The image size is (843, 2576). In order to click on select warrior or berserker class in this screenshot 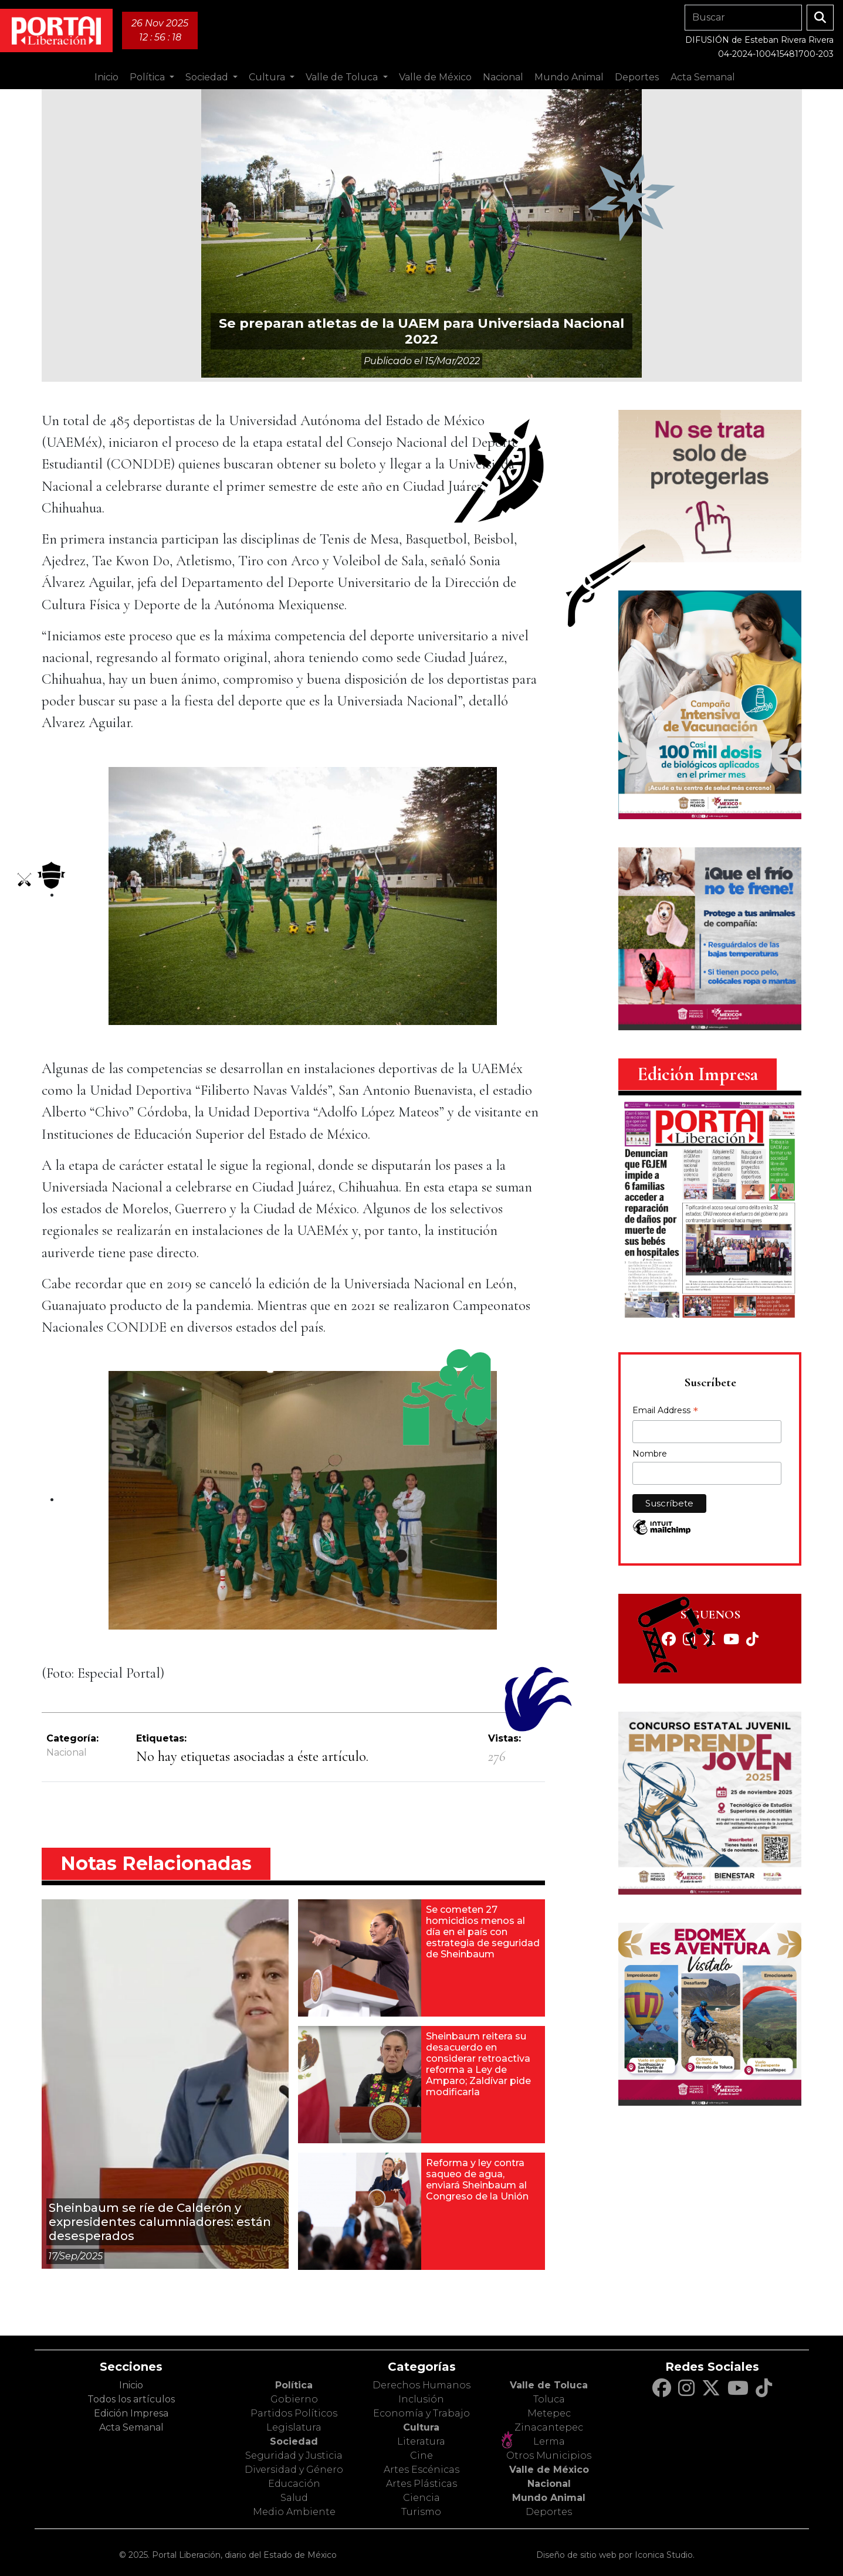, I will do `click(496, 470)`.